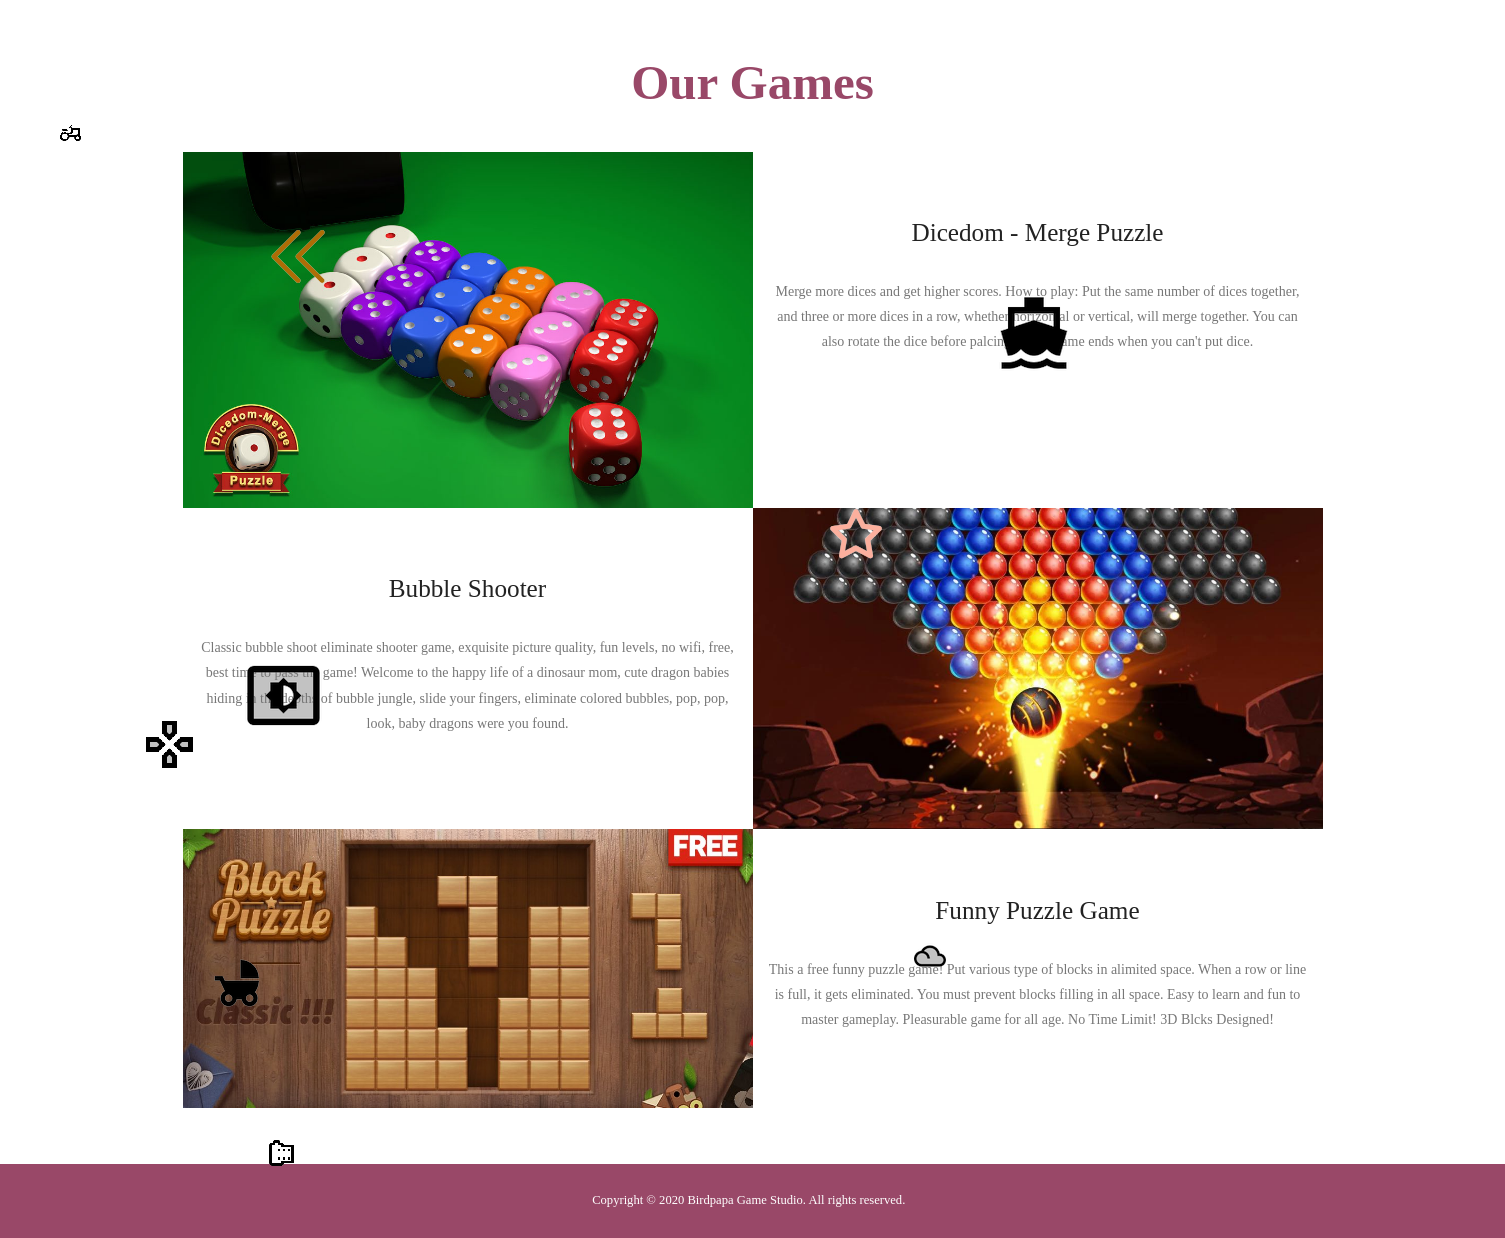 Image resolution: width=1505 pixels, height=1238 pixels. Describe the element at coordinates (70, 133) in the screenshot. I see `access agriculture or farming features` at that location.